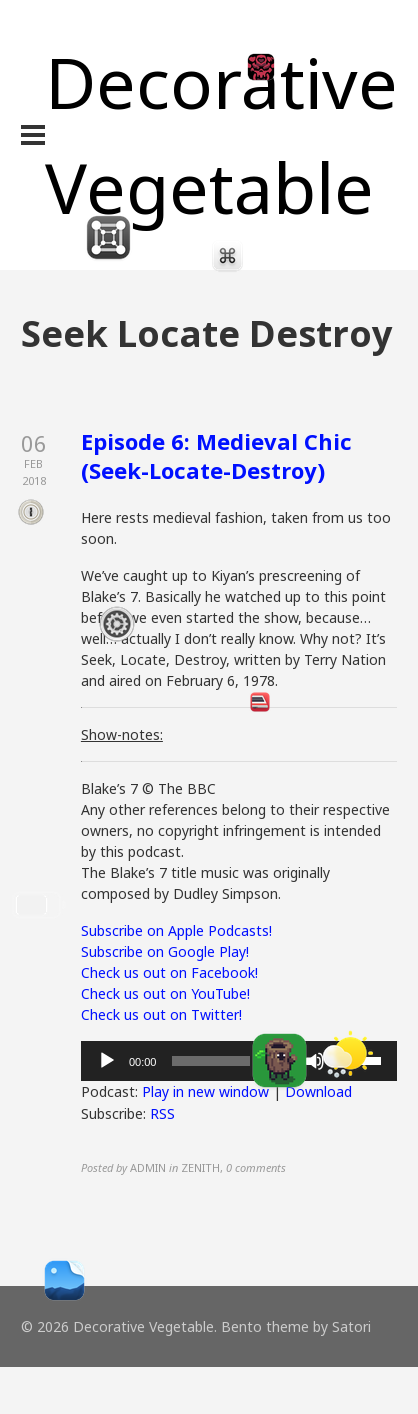 The width and height of the screenshot is (418, 1414). What do you see at coordinates (261, 67) in the screenshot?
I see `launch helltaker game` at bounding box center [261, 67].